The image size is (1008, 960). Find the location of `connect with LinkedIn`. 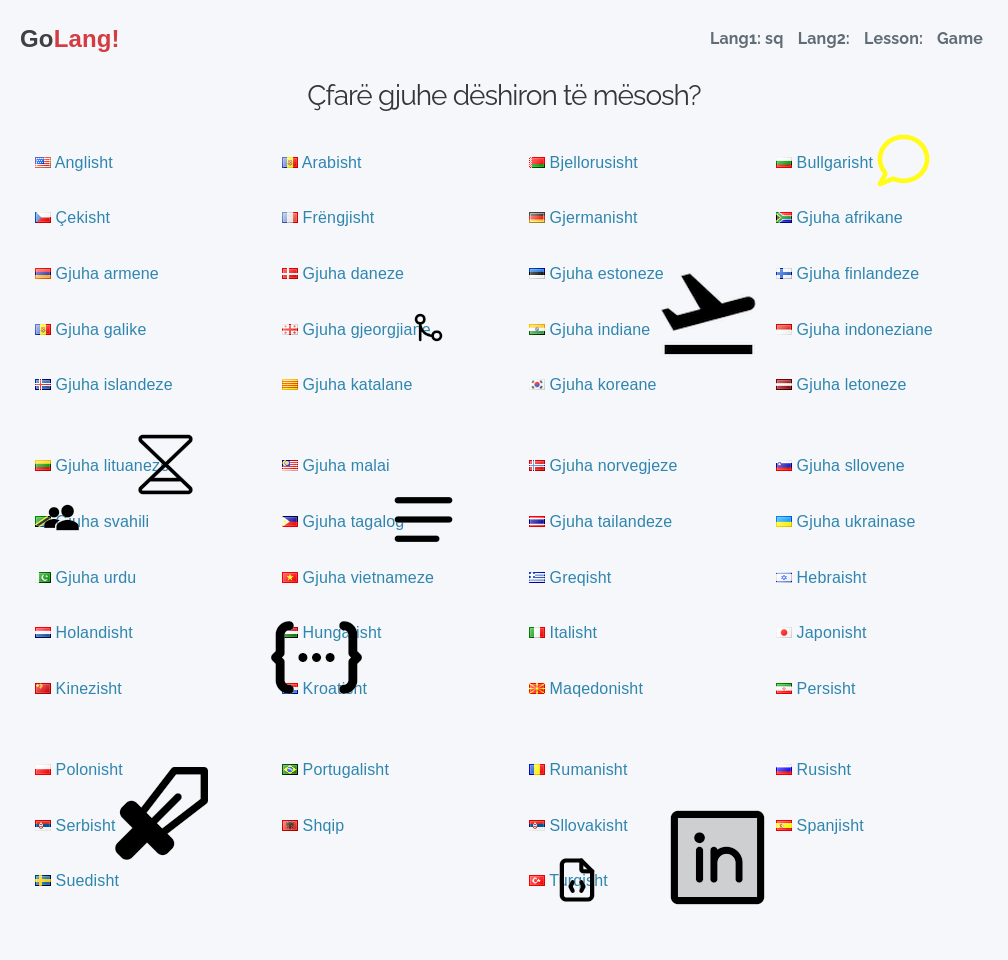

connect with LinkedIn is located at coordinates (717, 857).